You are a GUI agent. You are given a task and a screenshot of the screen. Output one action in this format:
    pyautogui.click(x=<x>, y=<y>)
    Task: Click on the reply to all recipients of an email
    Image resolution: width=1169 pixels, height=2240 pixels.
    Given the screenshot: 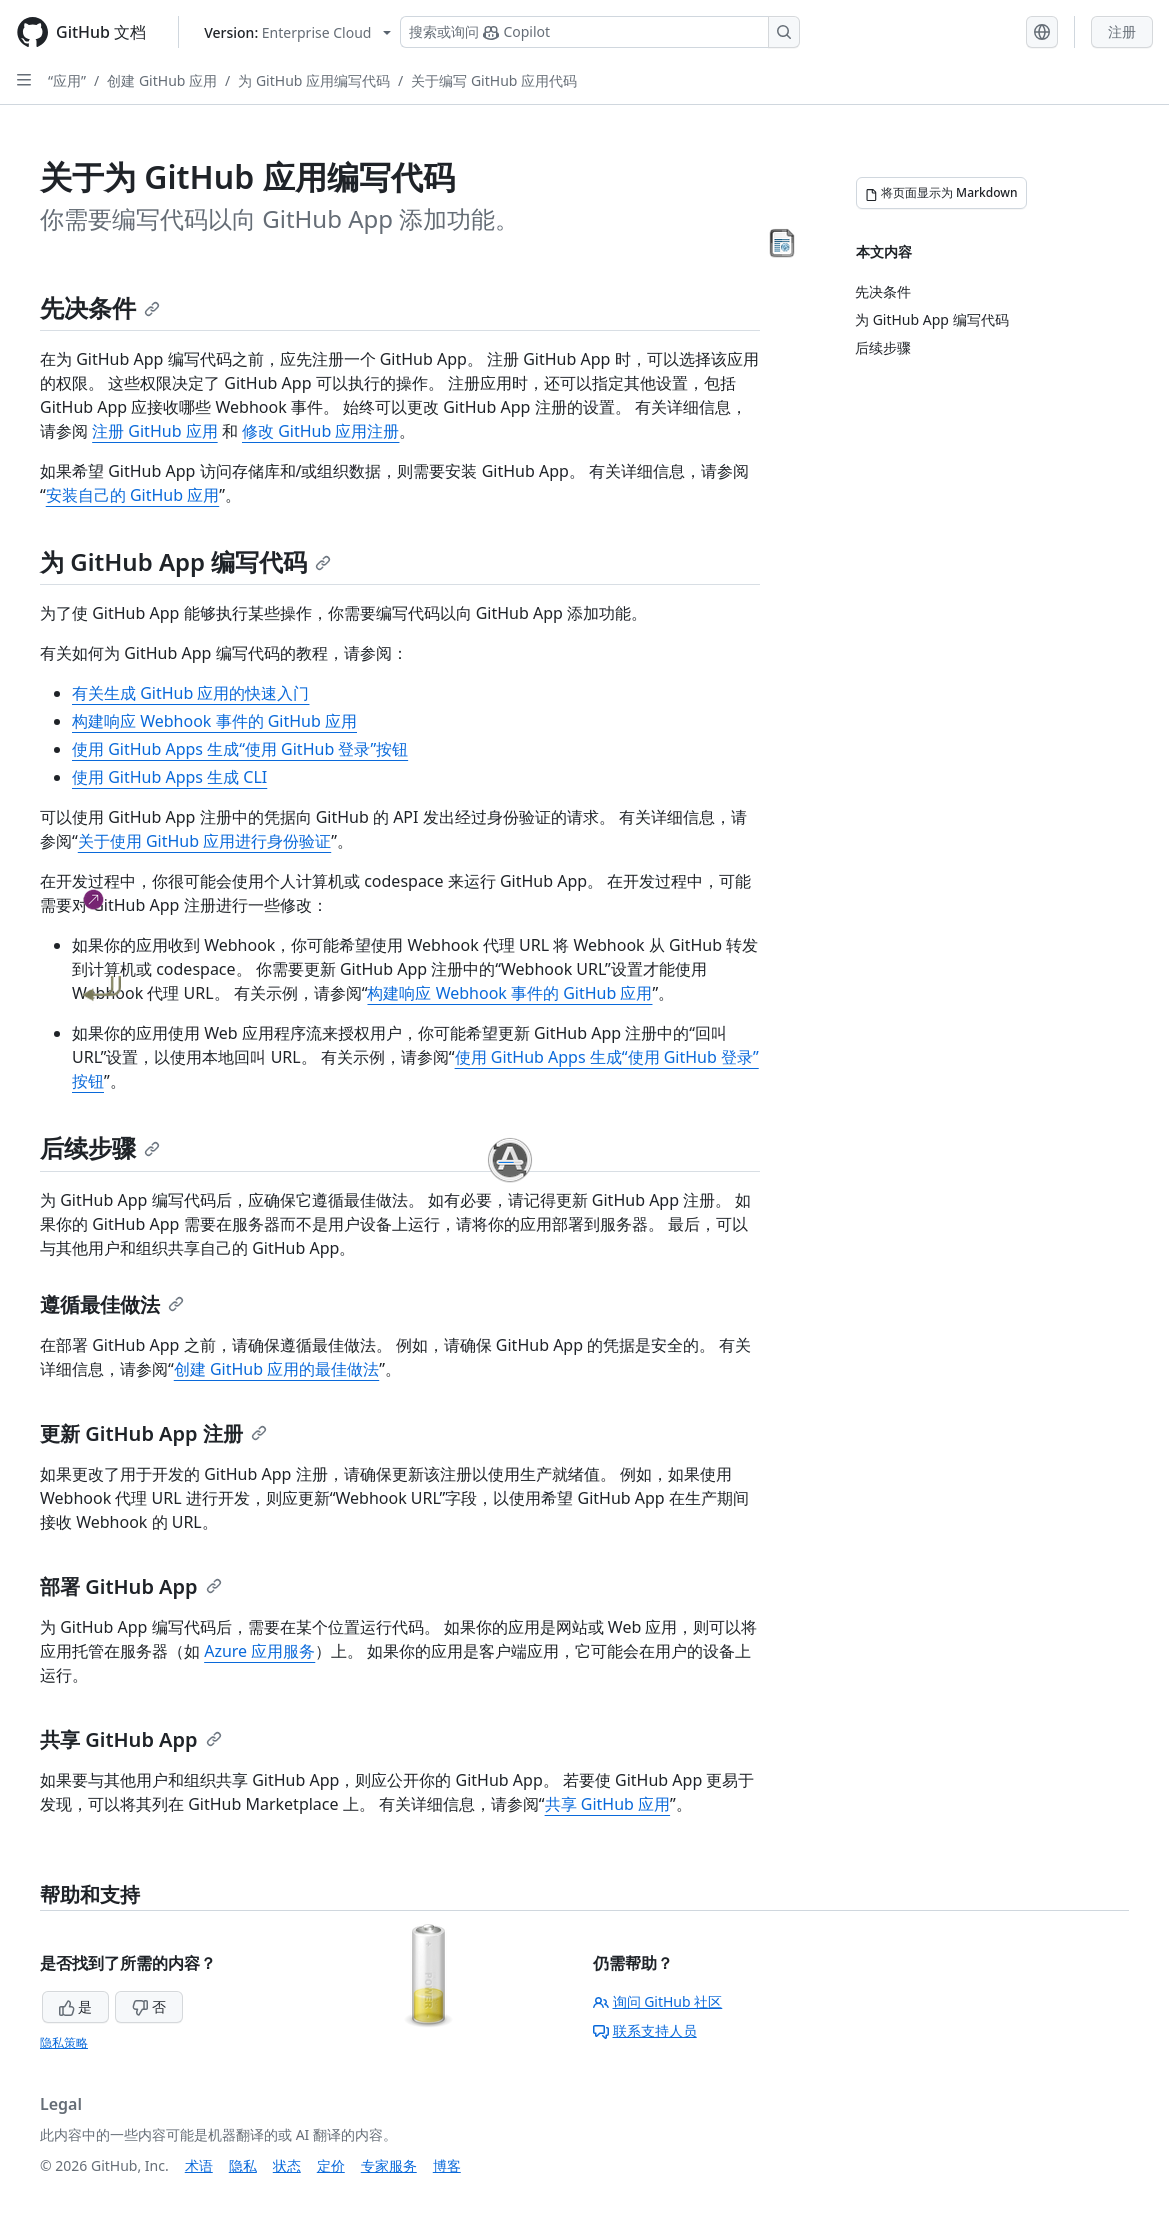 What is the action you would take?
    pyautogui.click(x=101, y=986)
    